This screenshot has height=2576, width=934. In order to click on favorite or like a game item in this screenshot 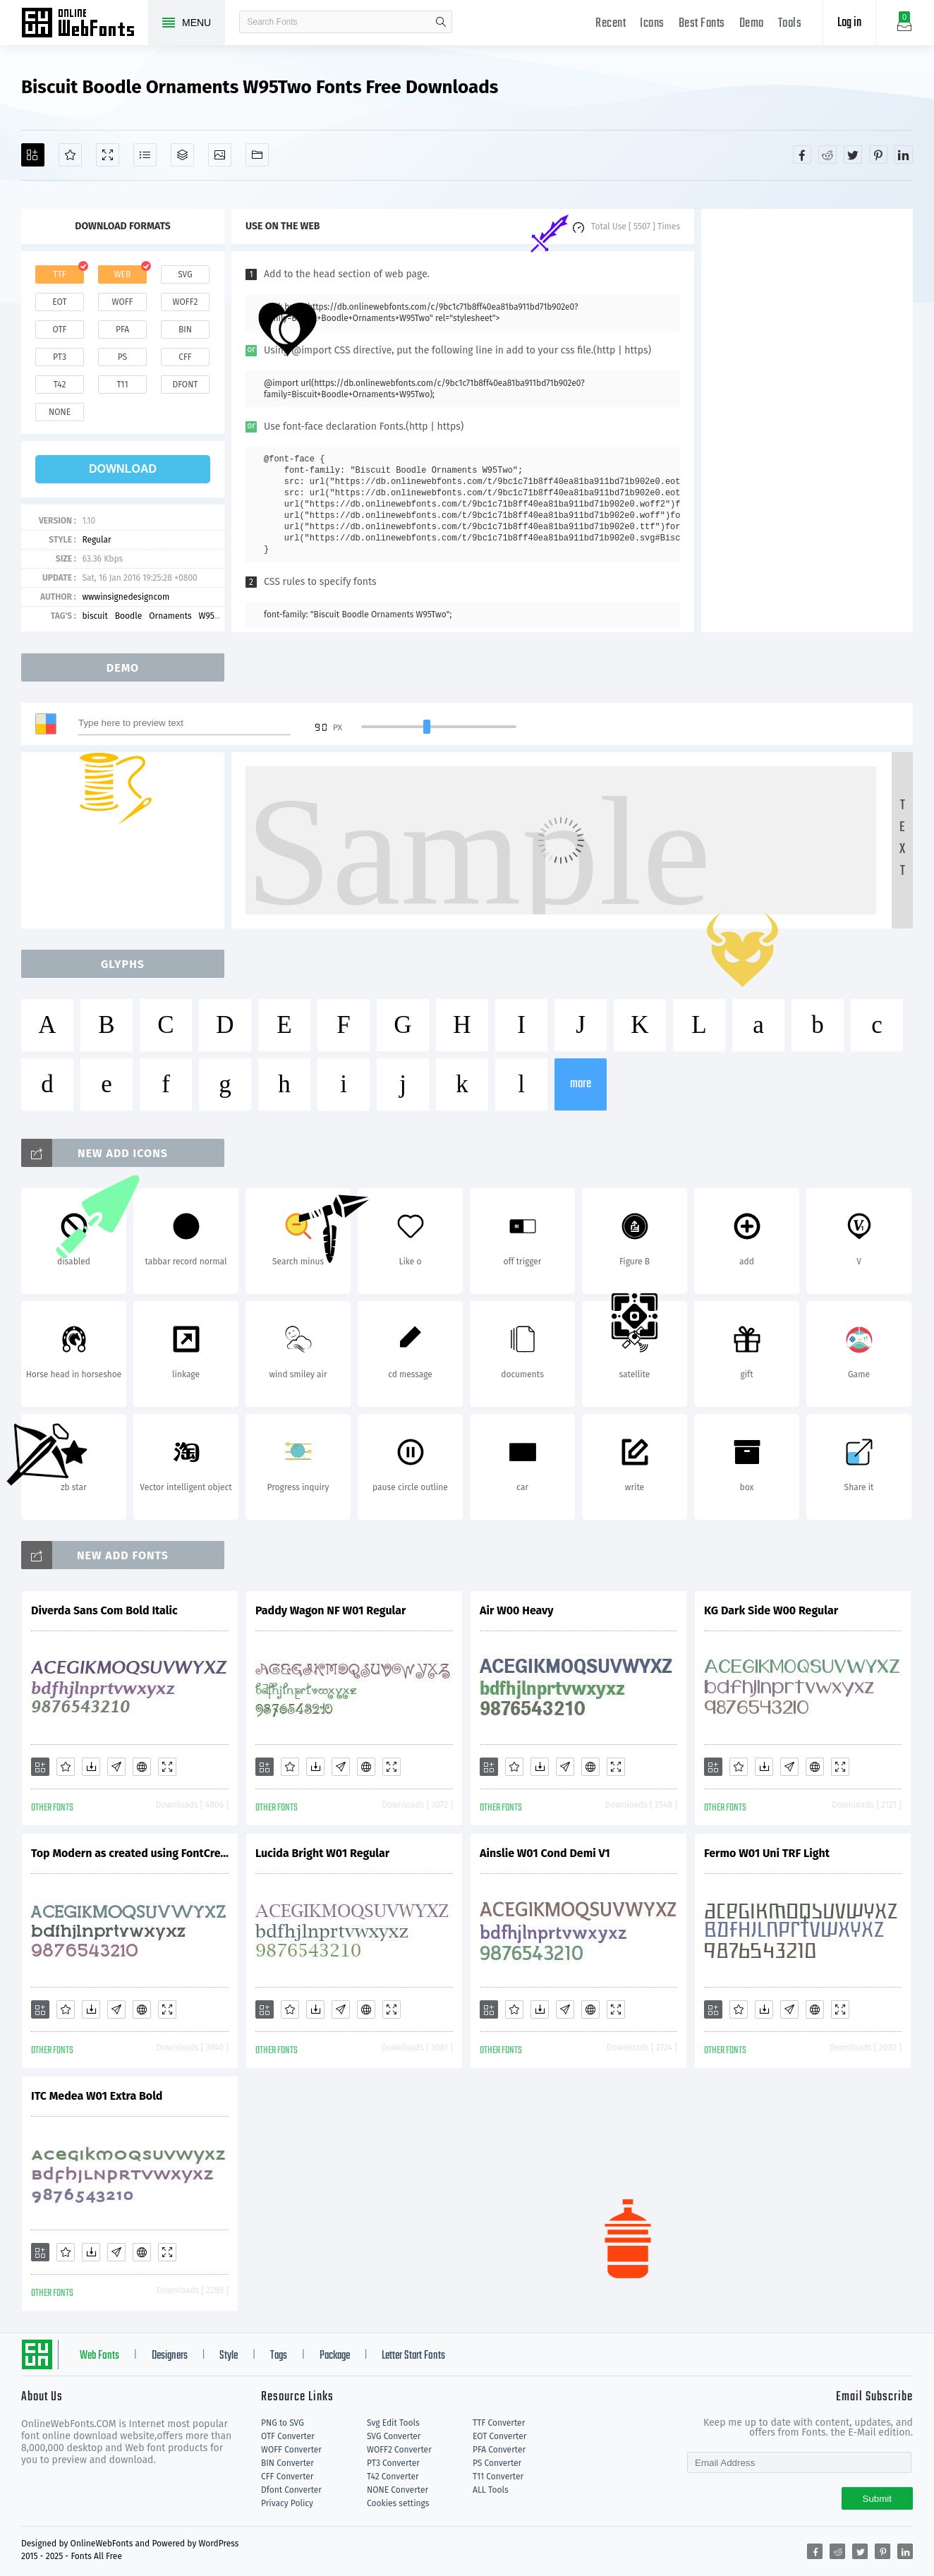, I will do `click(287, 329)`.